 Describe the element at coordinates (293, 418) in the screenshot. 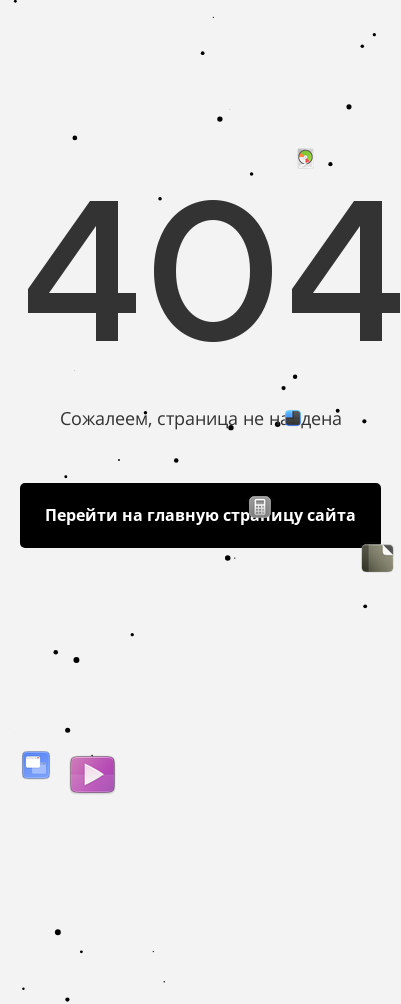

I see `switch between virtual desktops or workspaces` at that location.